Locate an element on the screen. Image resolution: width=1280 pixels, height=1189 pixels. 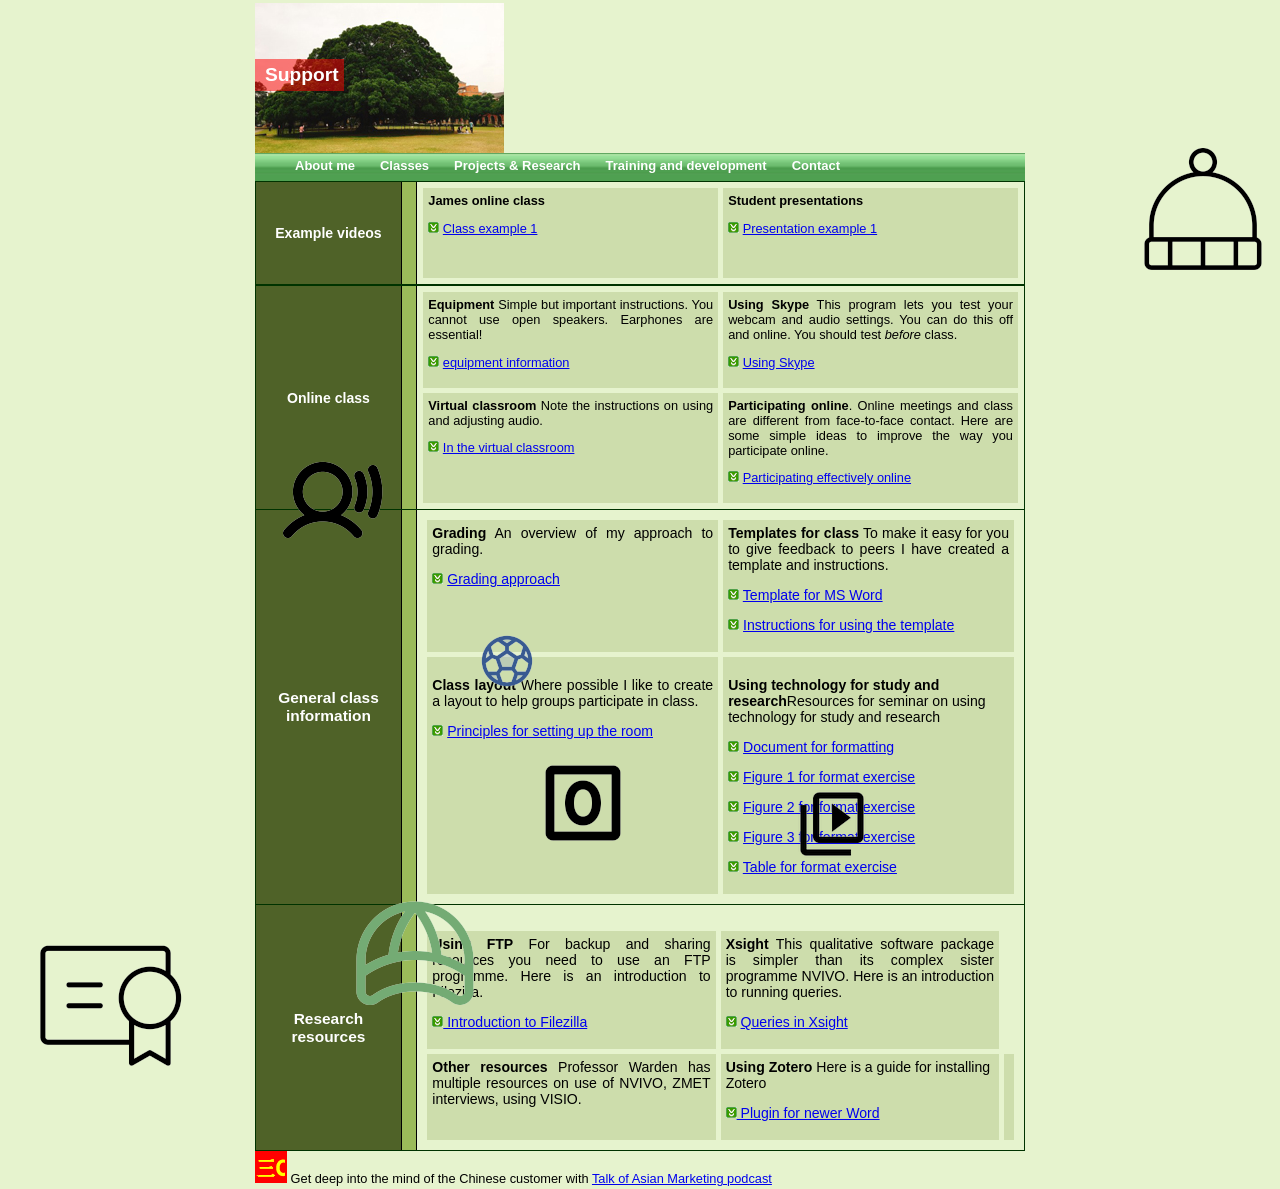
browse hats or headwear category is located at coordinates (415, 960).